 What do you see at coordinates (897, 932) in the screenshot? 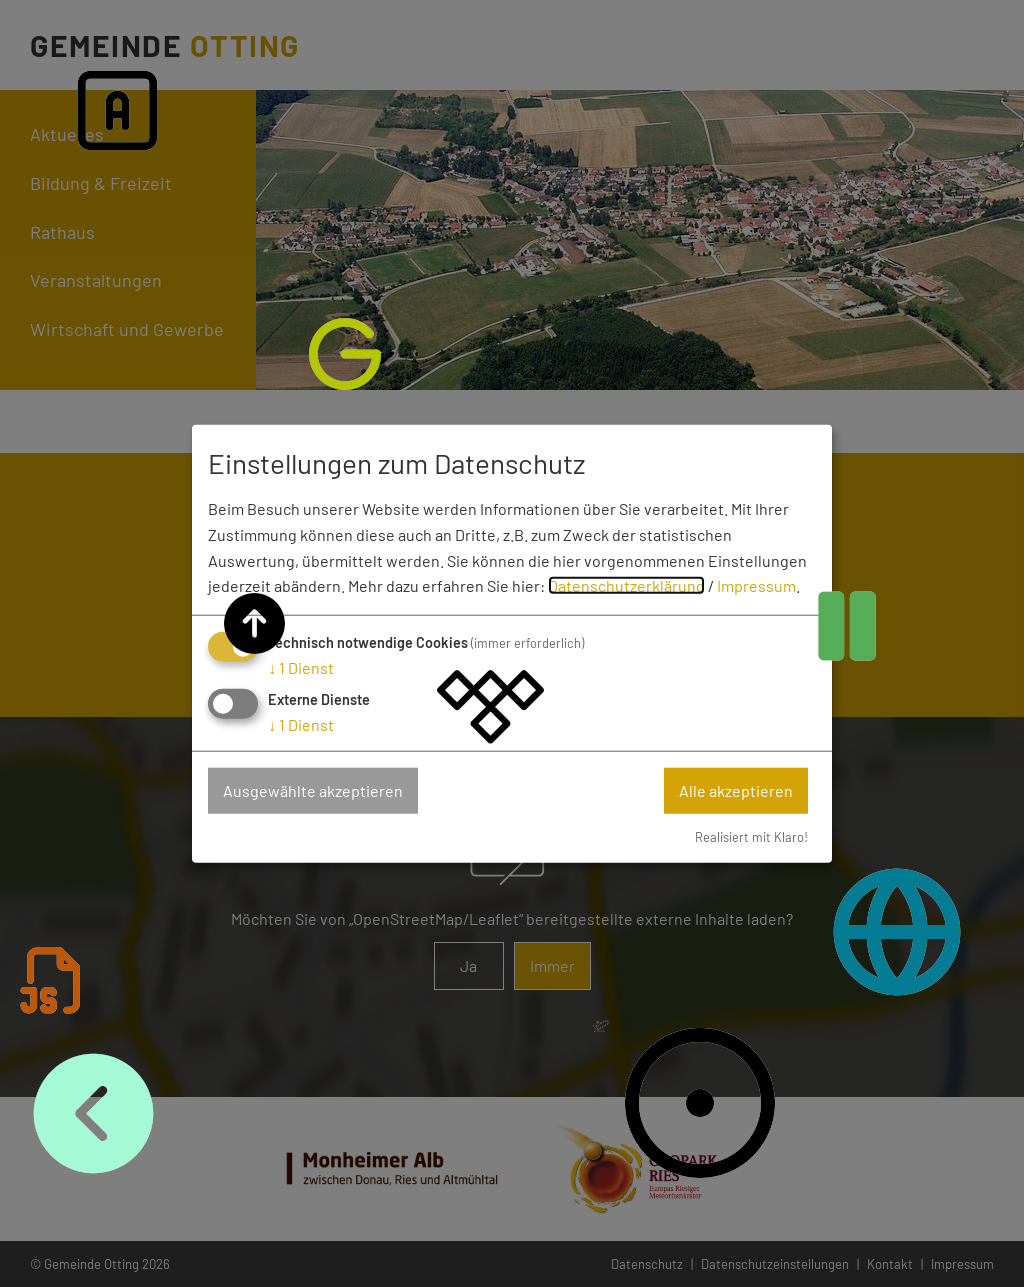
I see `access website or browse the internet` at bounding box center [897, 932].